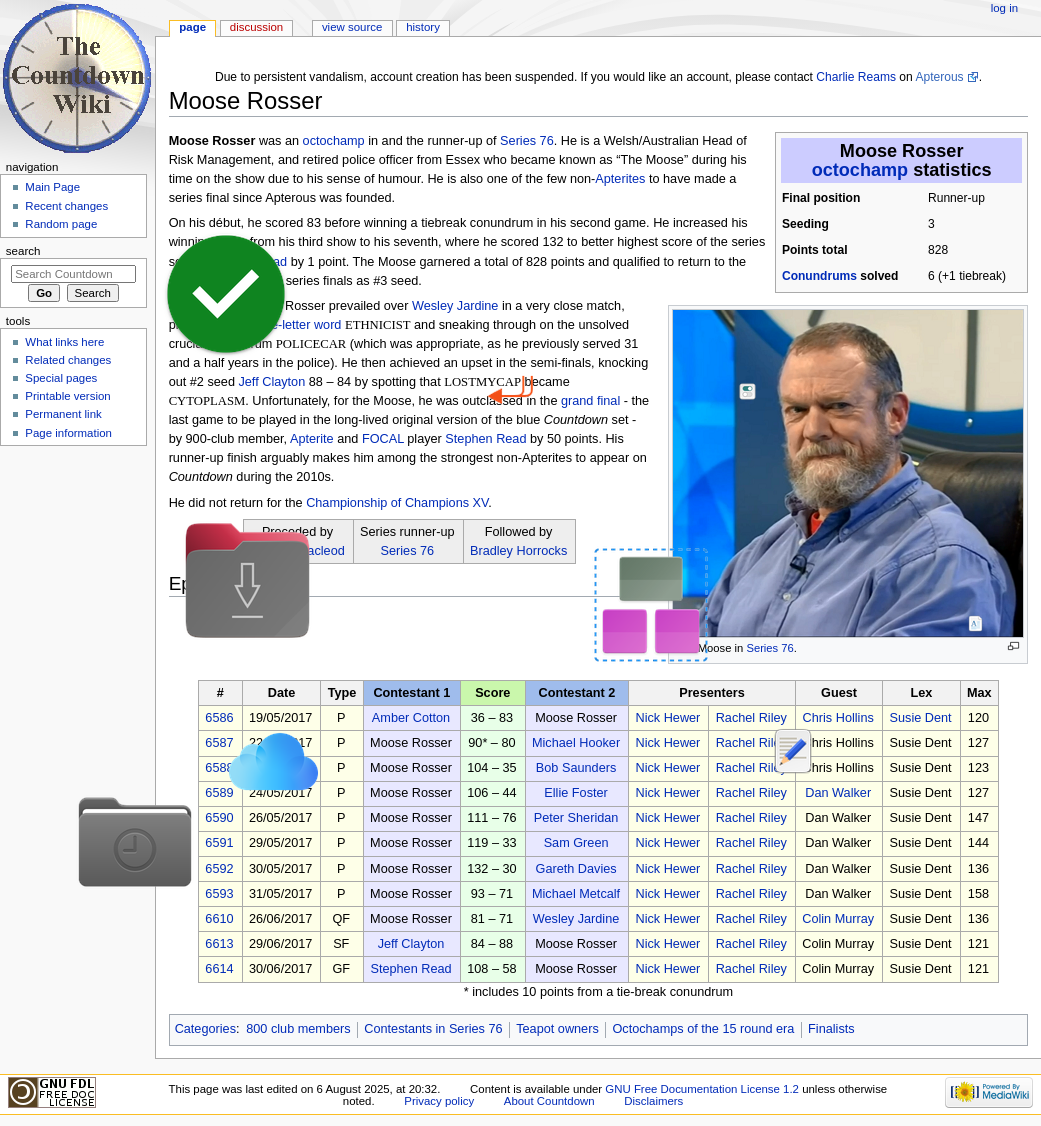 This screenshot has height=1126, width=1041. Describe the element at coordinates (247, 580) in the screenshot. I see `access your downloads folder` at that location.